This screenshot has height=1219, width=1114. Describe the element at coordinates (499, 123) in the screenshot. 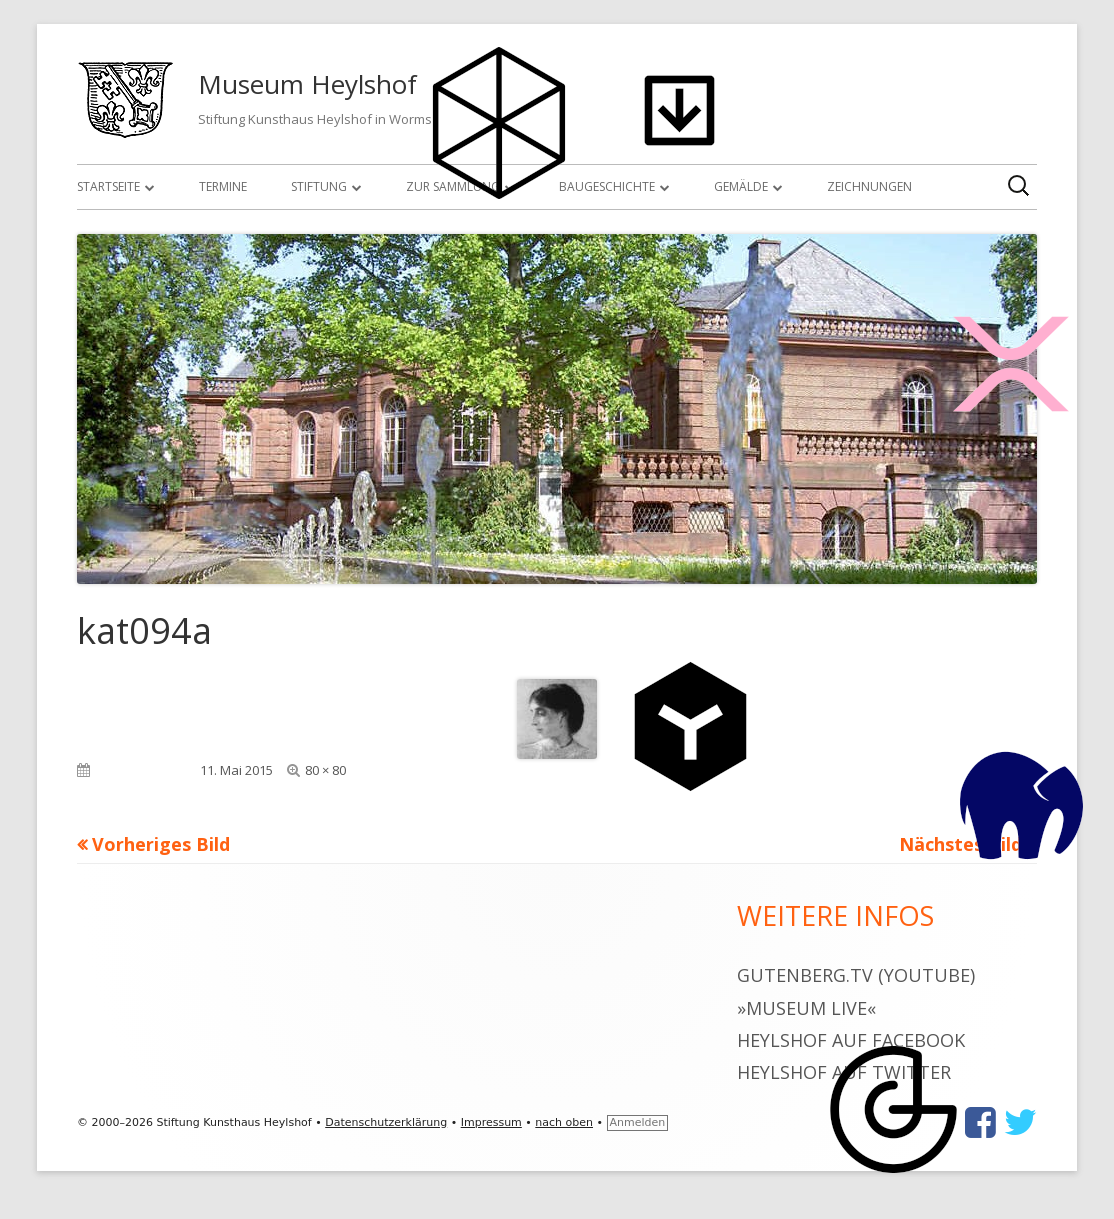

I see `vfairs virtual events platform logo` at that location.